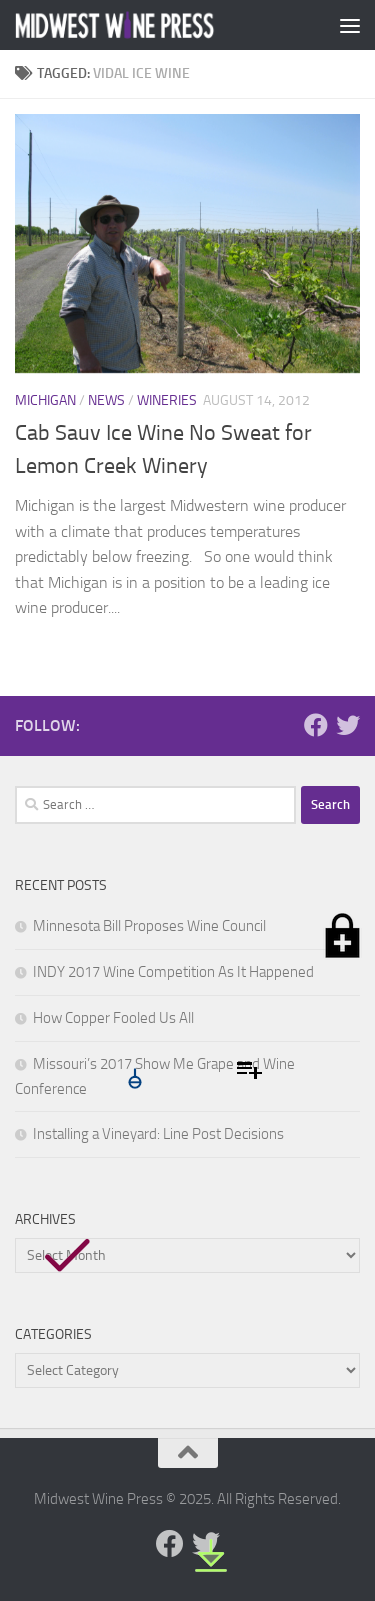 The height and width of the screenshot is (1601, 375). What do you see at coordinates (342, 936) in the screenshot?
I see `indicates enhanced or additional security protection` at bounding box center [342, 936].